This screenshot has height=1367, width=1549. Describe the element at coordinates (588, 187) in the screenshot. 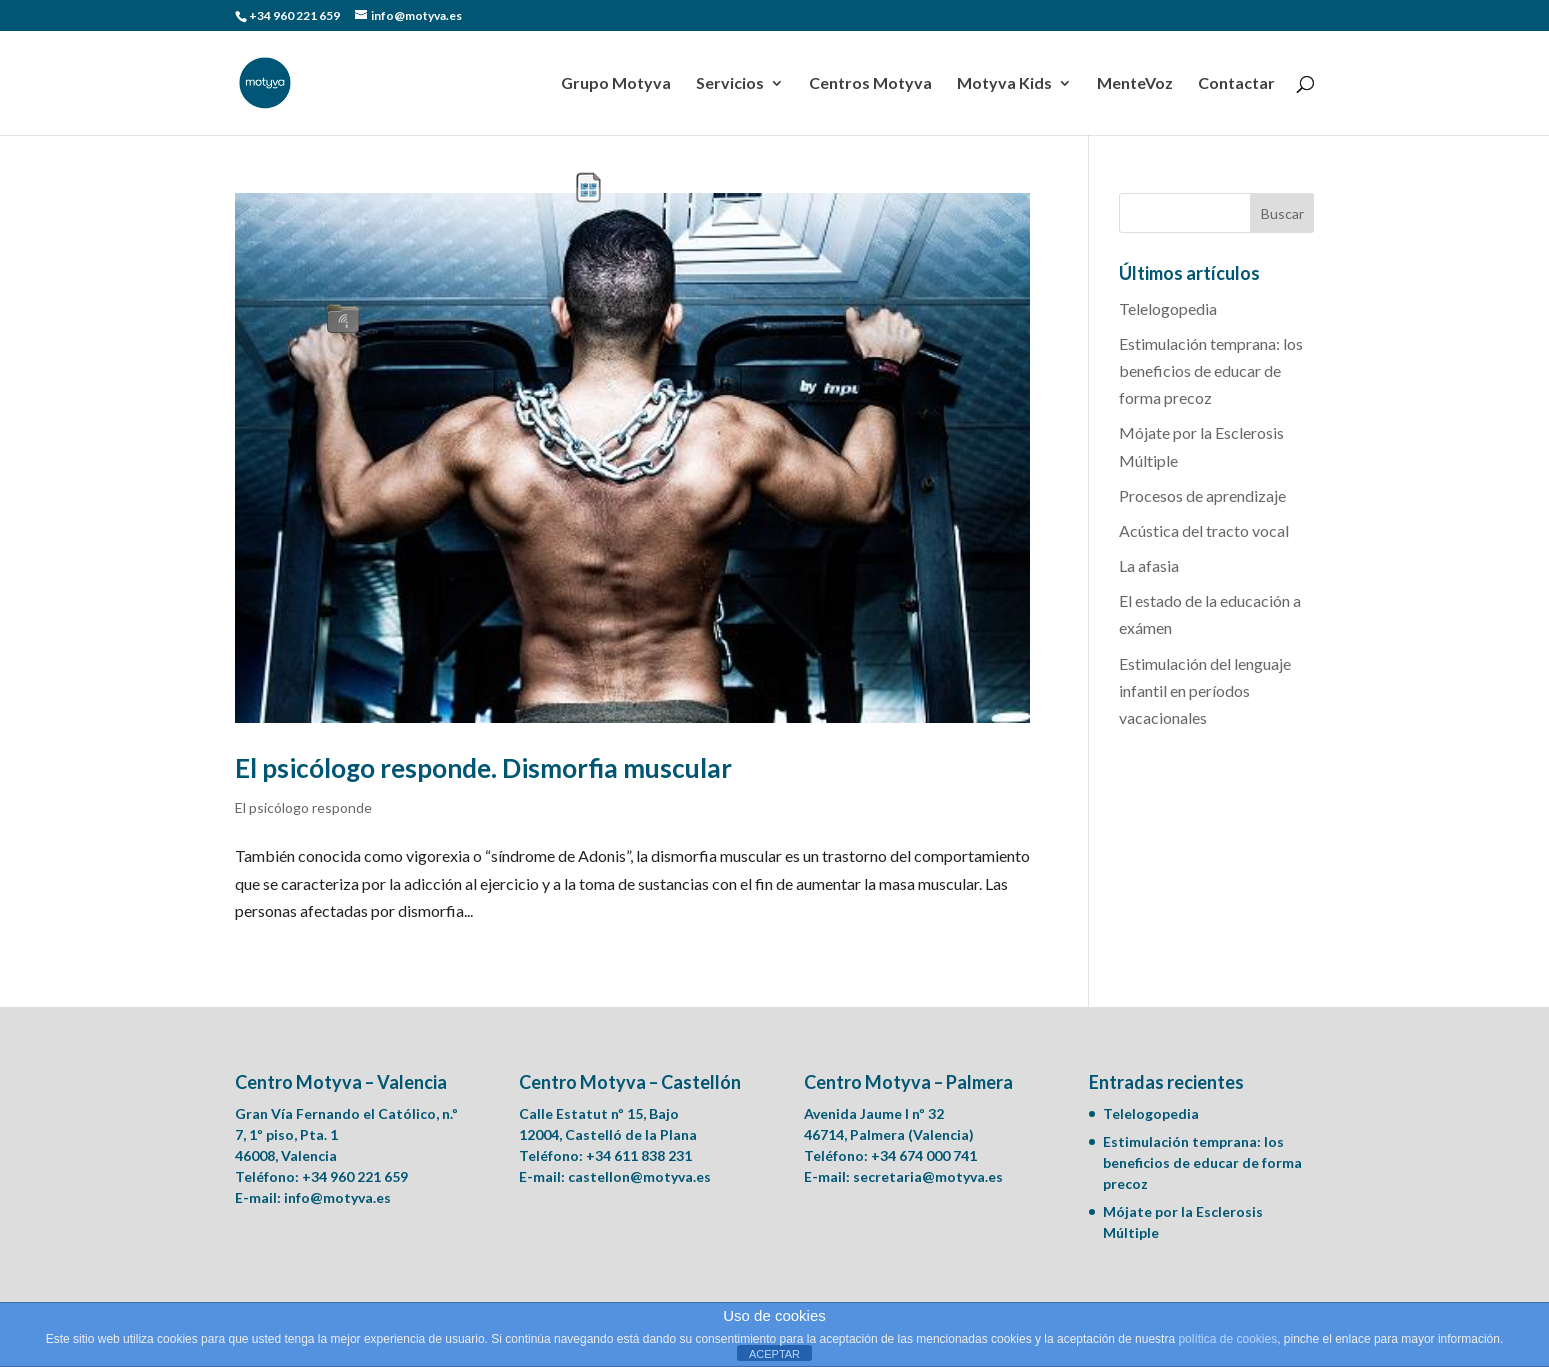

I see `open an opendocument master document file` at that location.